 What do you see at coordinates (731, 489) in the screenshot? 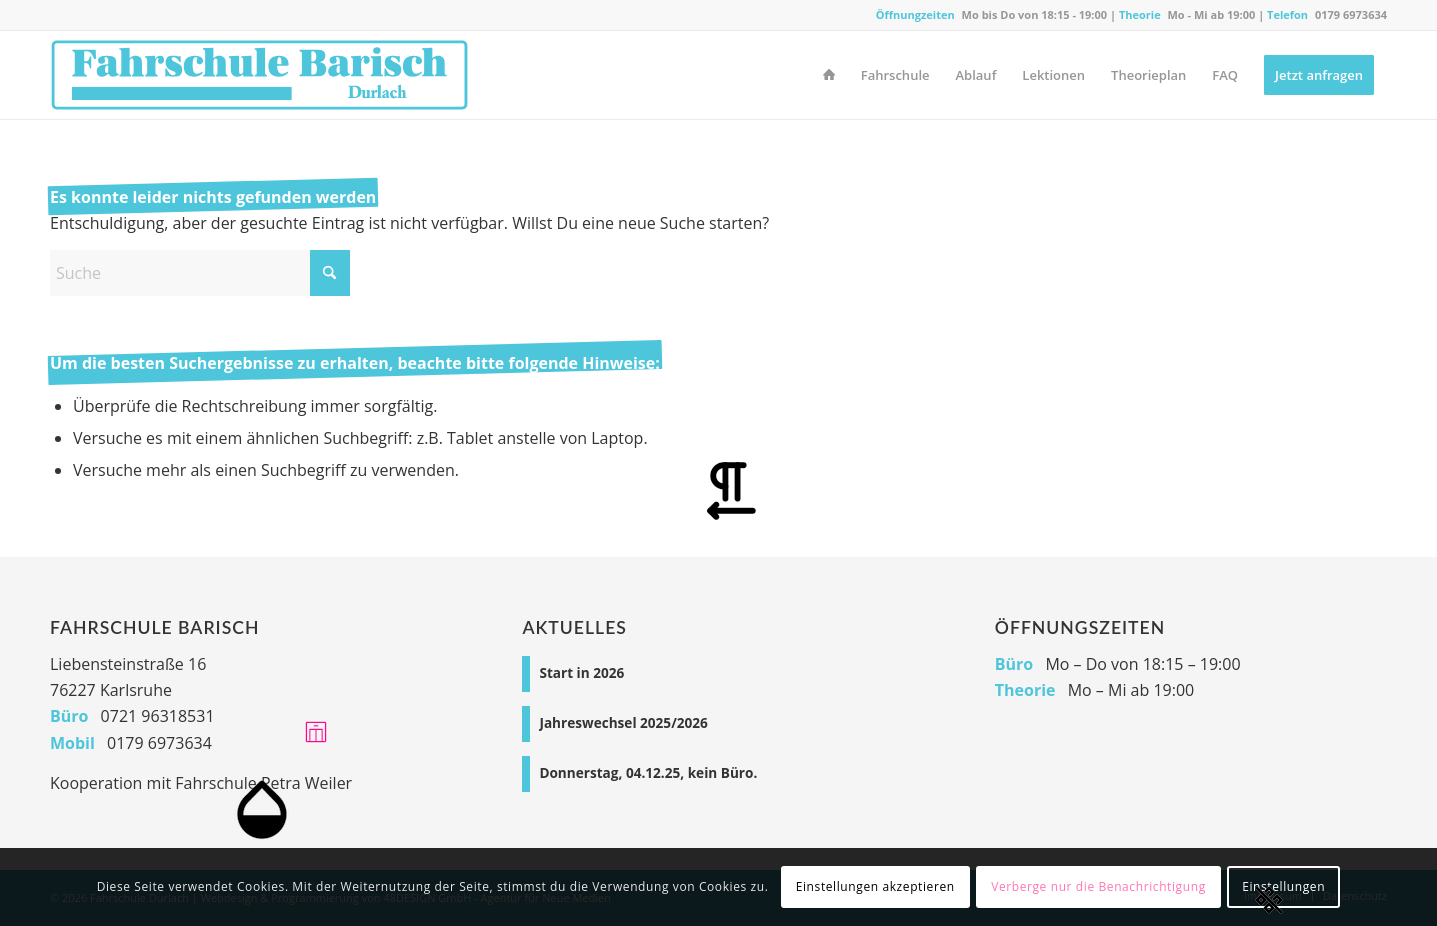
I see `switch text direction to right-to-left` at bounding box center [731, 489].